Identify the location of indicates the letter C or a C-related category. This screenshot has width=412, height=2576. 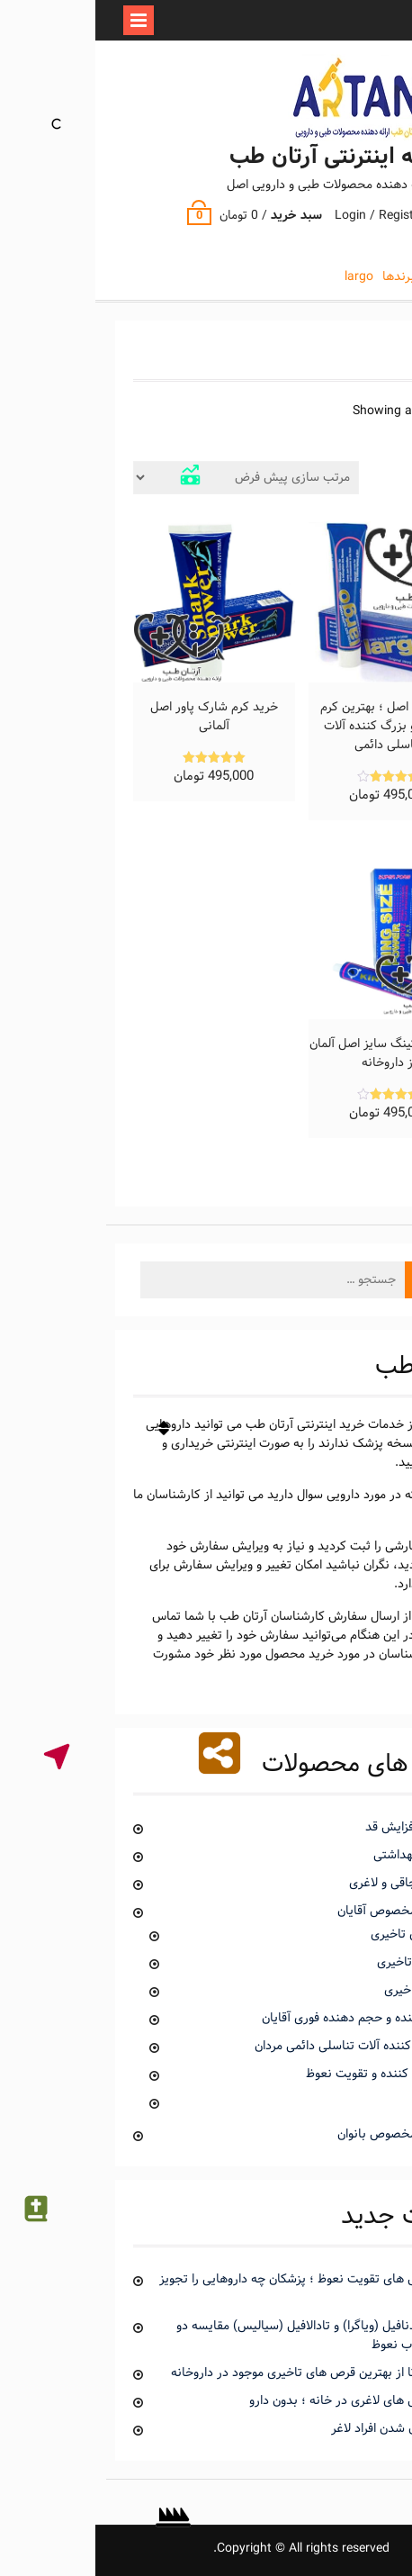
(56, 123).